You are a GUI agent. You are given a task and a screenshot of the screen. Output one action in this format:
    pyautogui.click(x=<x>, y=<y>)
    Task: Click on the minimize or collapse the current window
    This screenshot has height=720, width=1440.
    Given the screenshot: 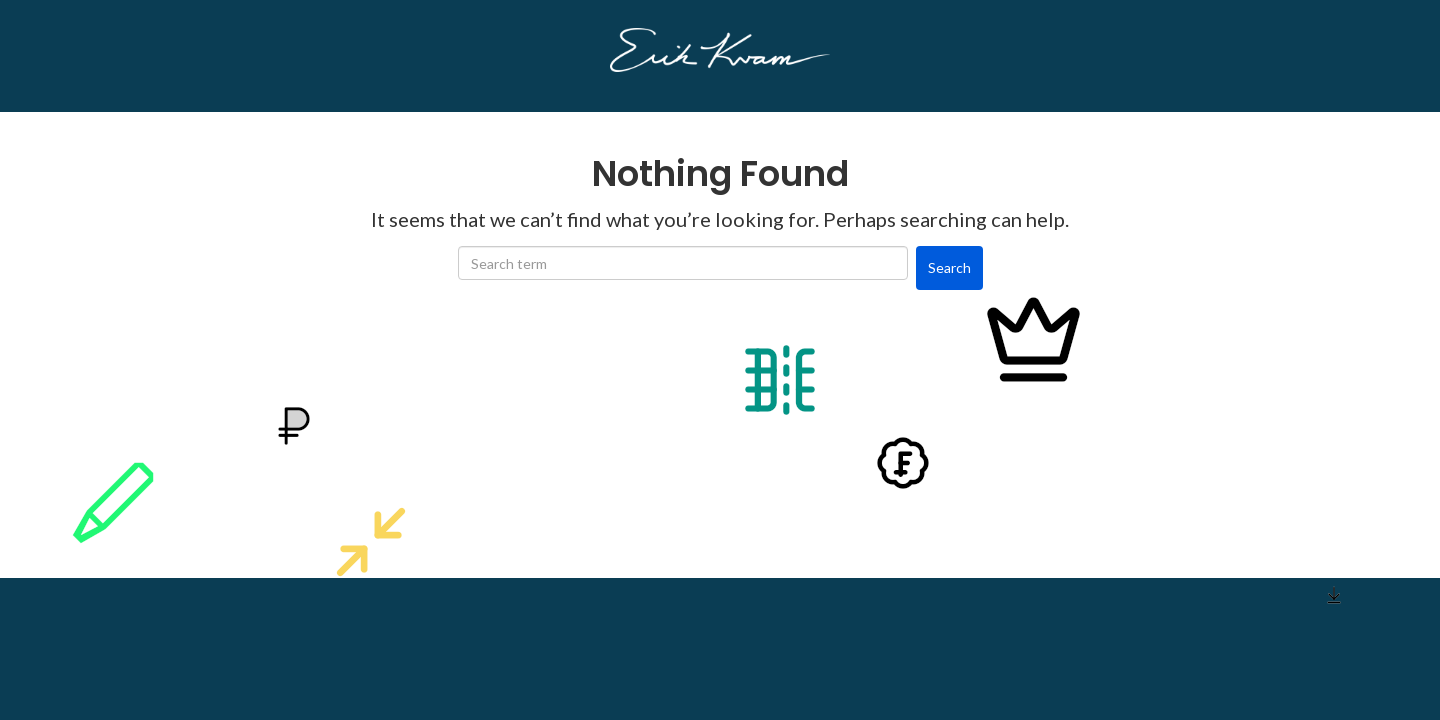 What is the action you would take?
    pyautogui.click(x=371, y=542)
    